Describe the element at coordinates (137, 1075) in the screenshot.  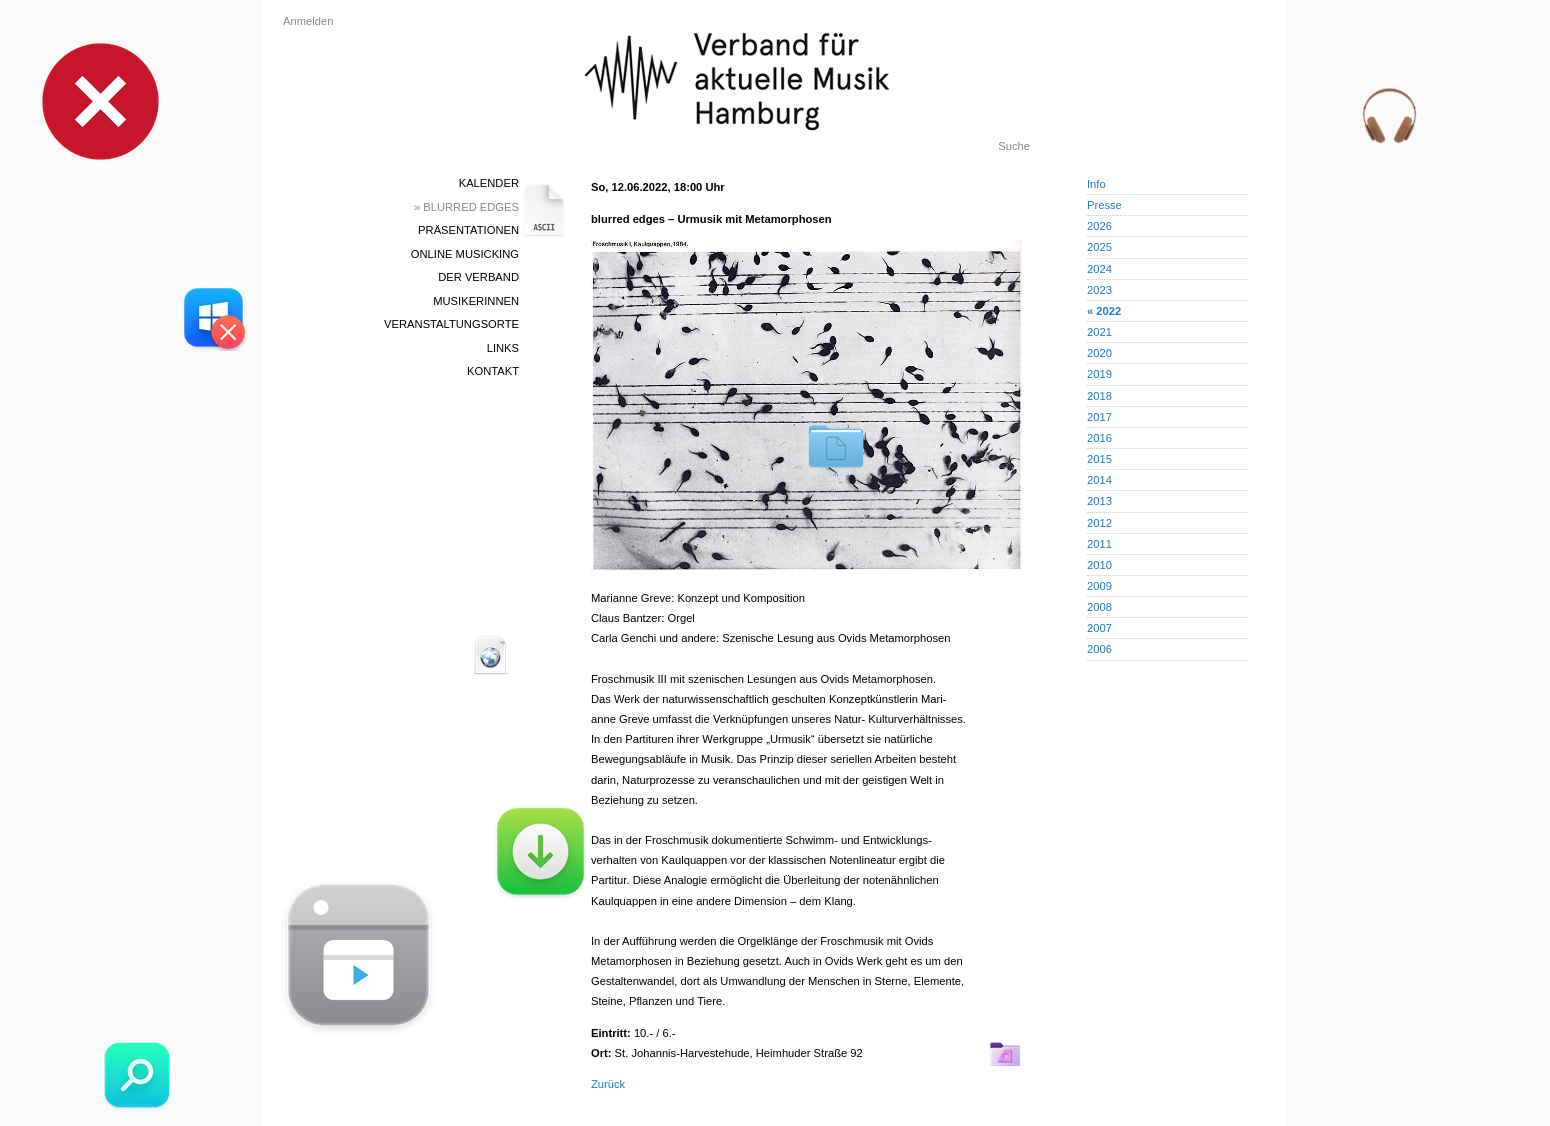
I see `open system log viewer` at that location.